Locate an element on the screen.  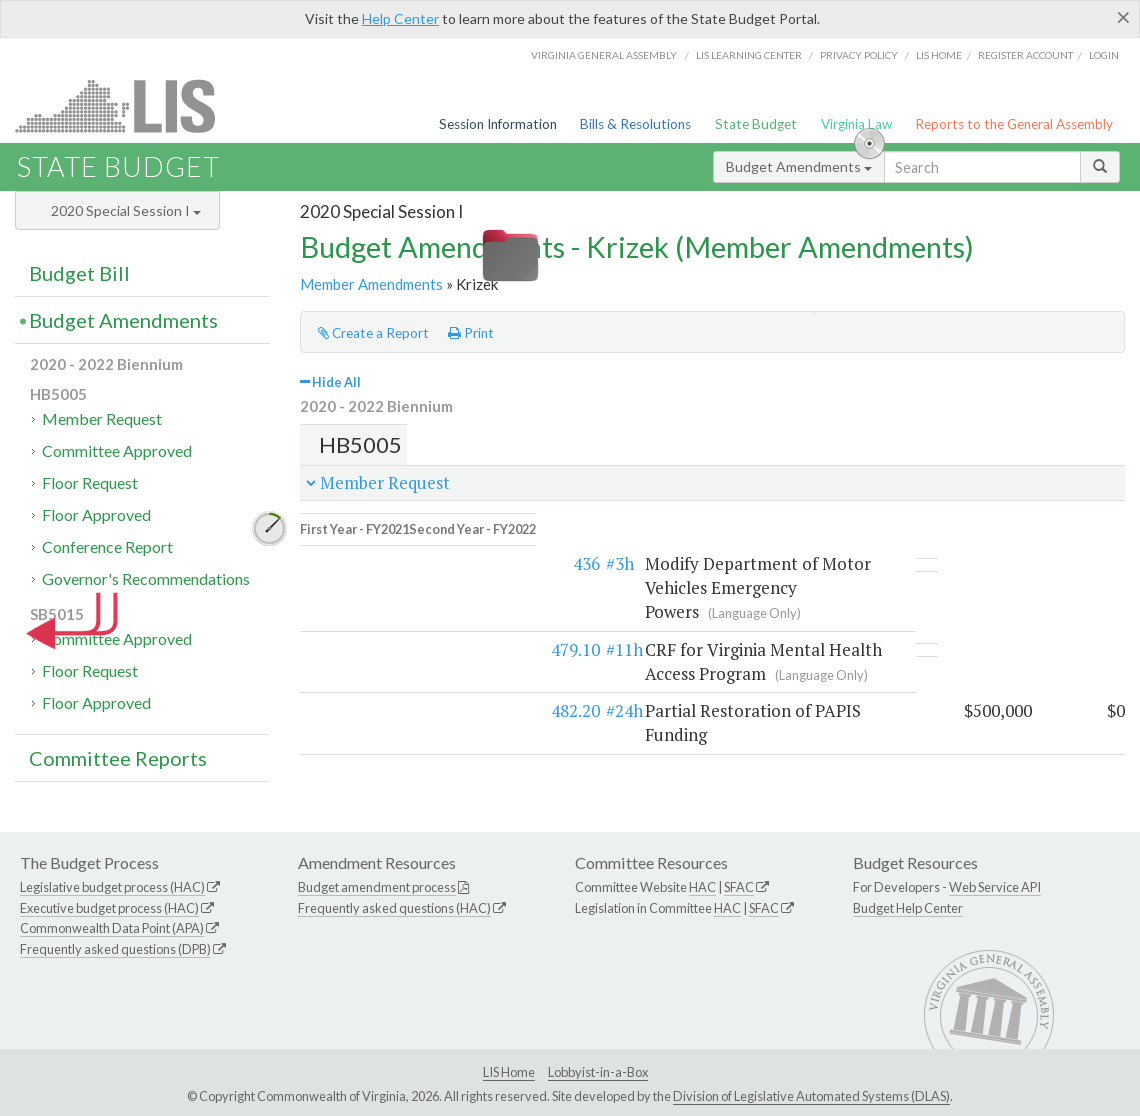
open a folder to view its contents is located at coordinates (510, 255).